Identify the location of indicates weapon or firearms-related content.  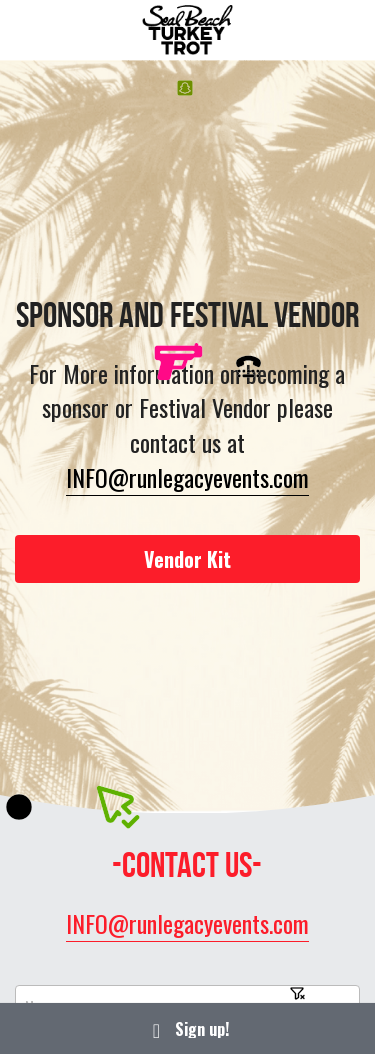
(178, 361).